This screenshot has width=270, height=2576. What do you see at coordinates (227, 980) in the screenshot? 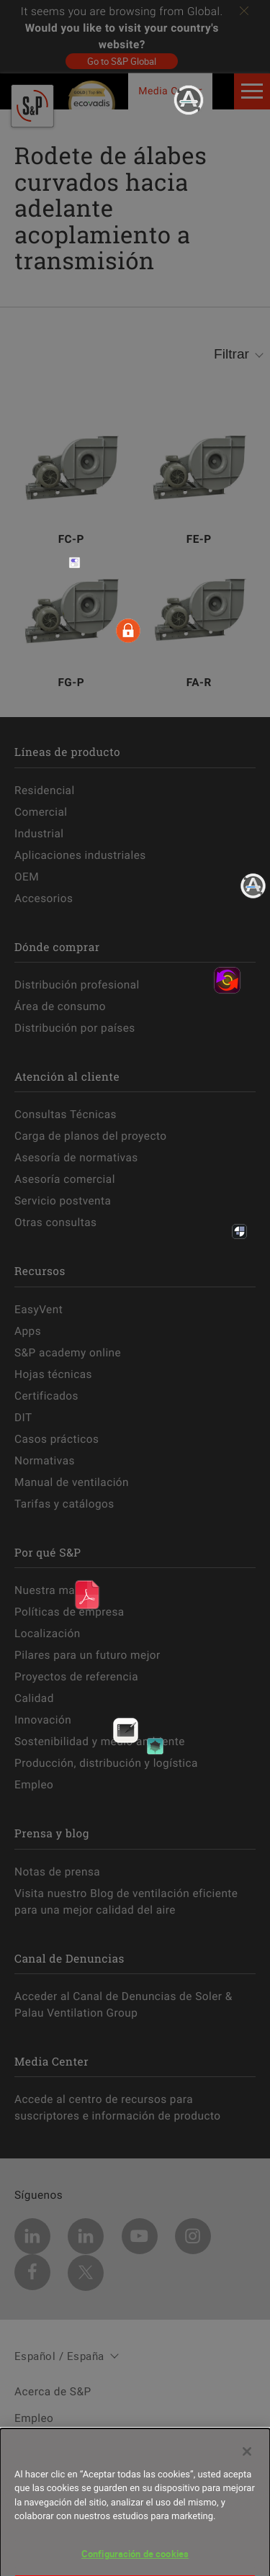
I see `open gabutdm download manager app` at bounding box center [227, 980].